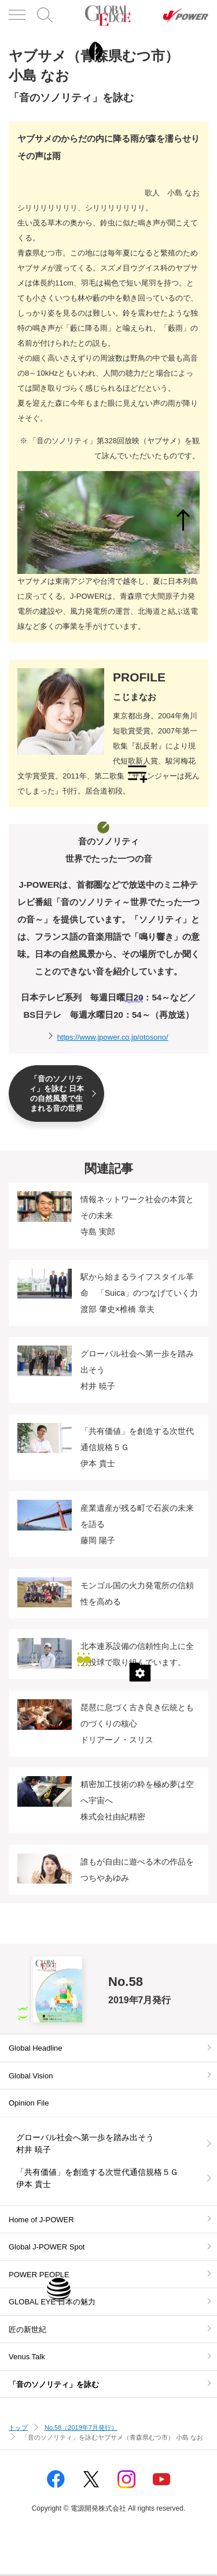 Image resolution: width=217 pixels, height=2576 pixels. What do you see at coordinates (183, 520) in the screenshot?
I see `scroll to top of page` at bounding box center [183, 520].